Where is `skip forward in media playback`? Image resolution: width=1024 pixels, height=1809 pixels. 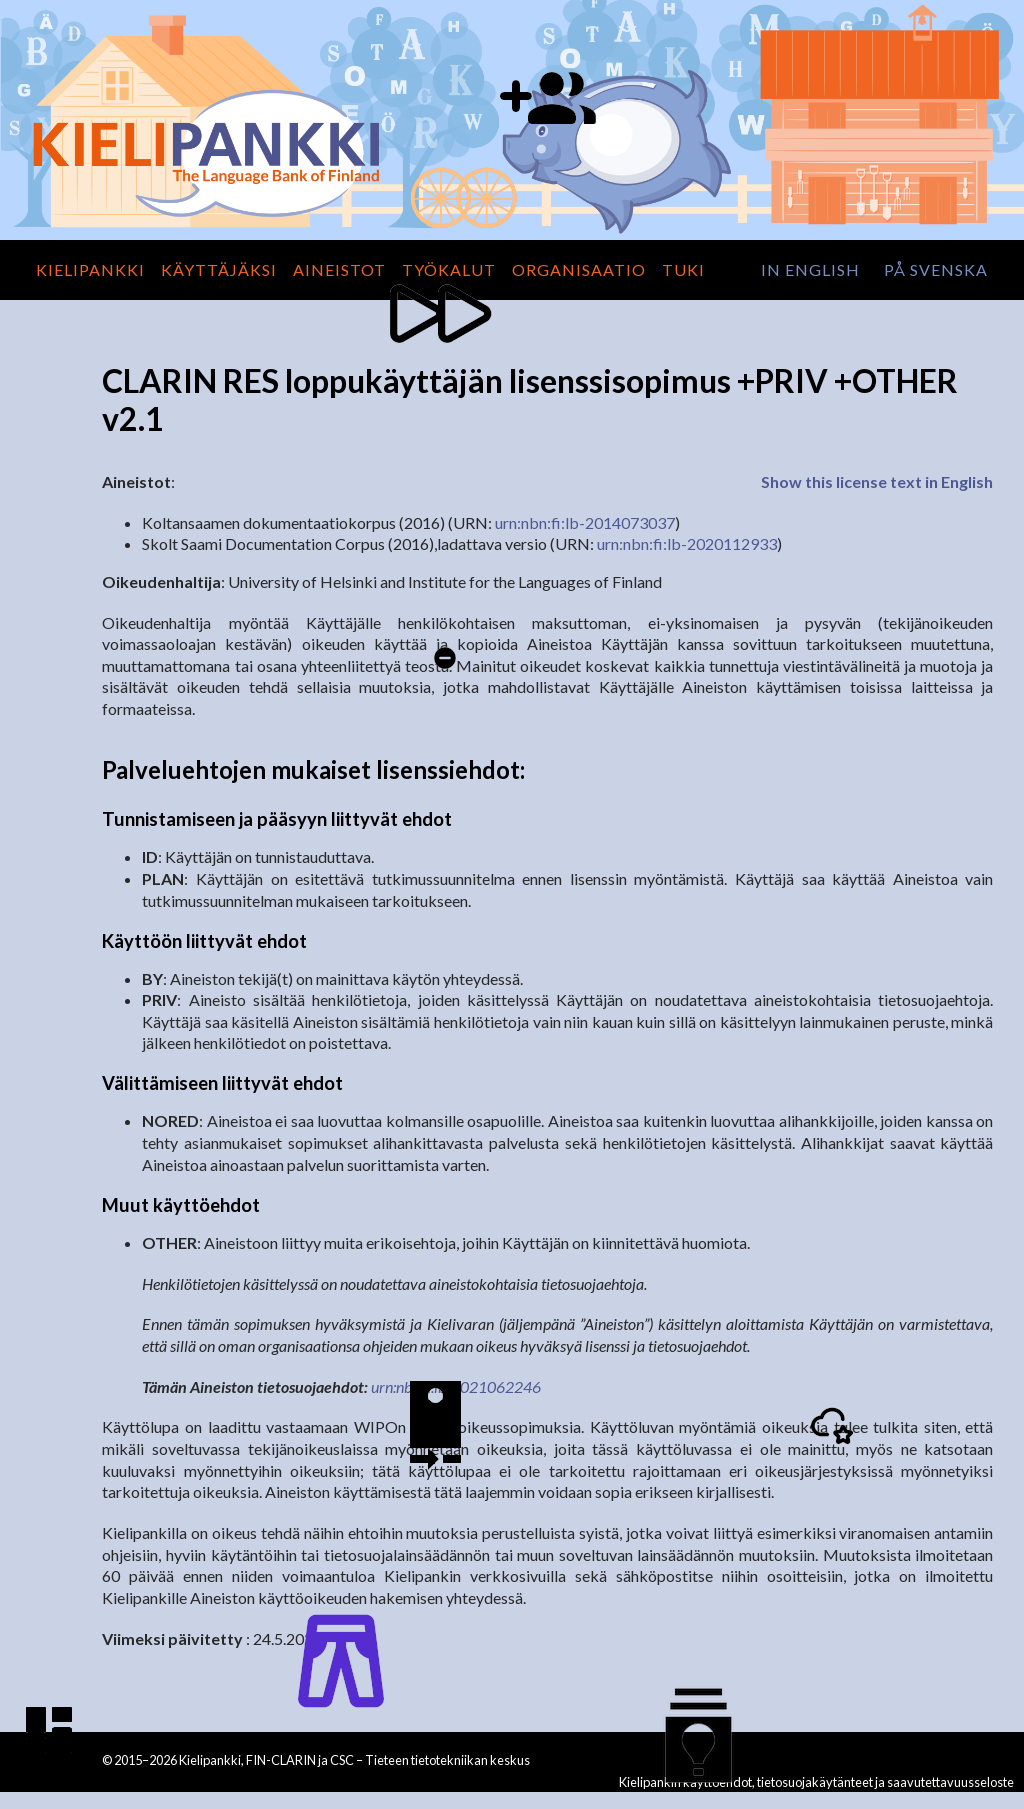
skip forward in media playback is located at coordinates (438, 310).